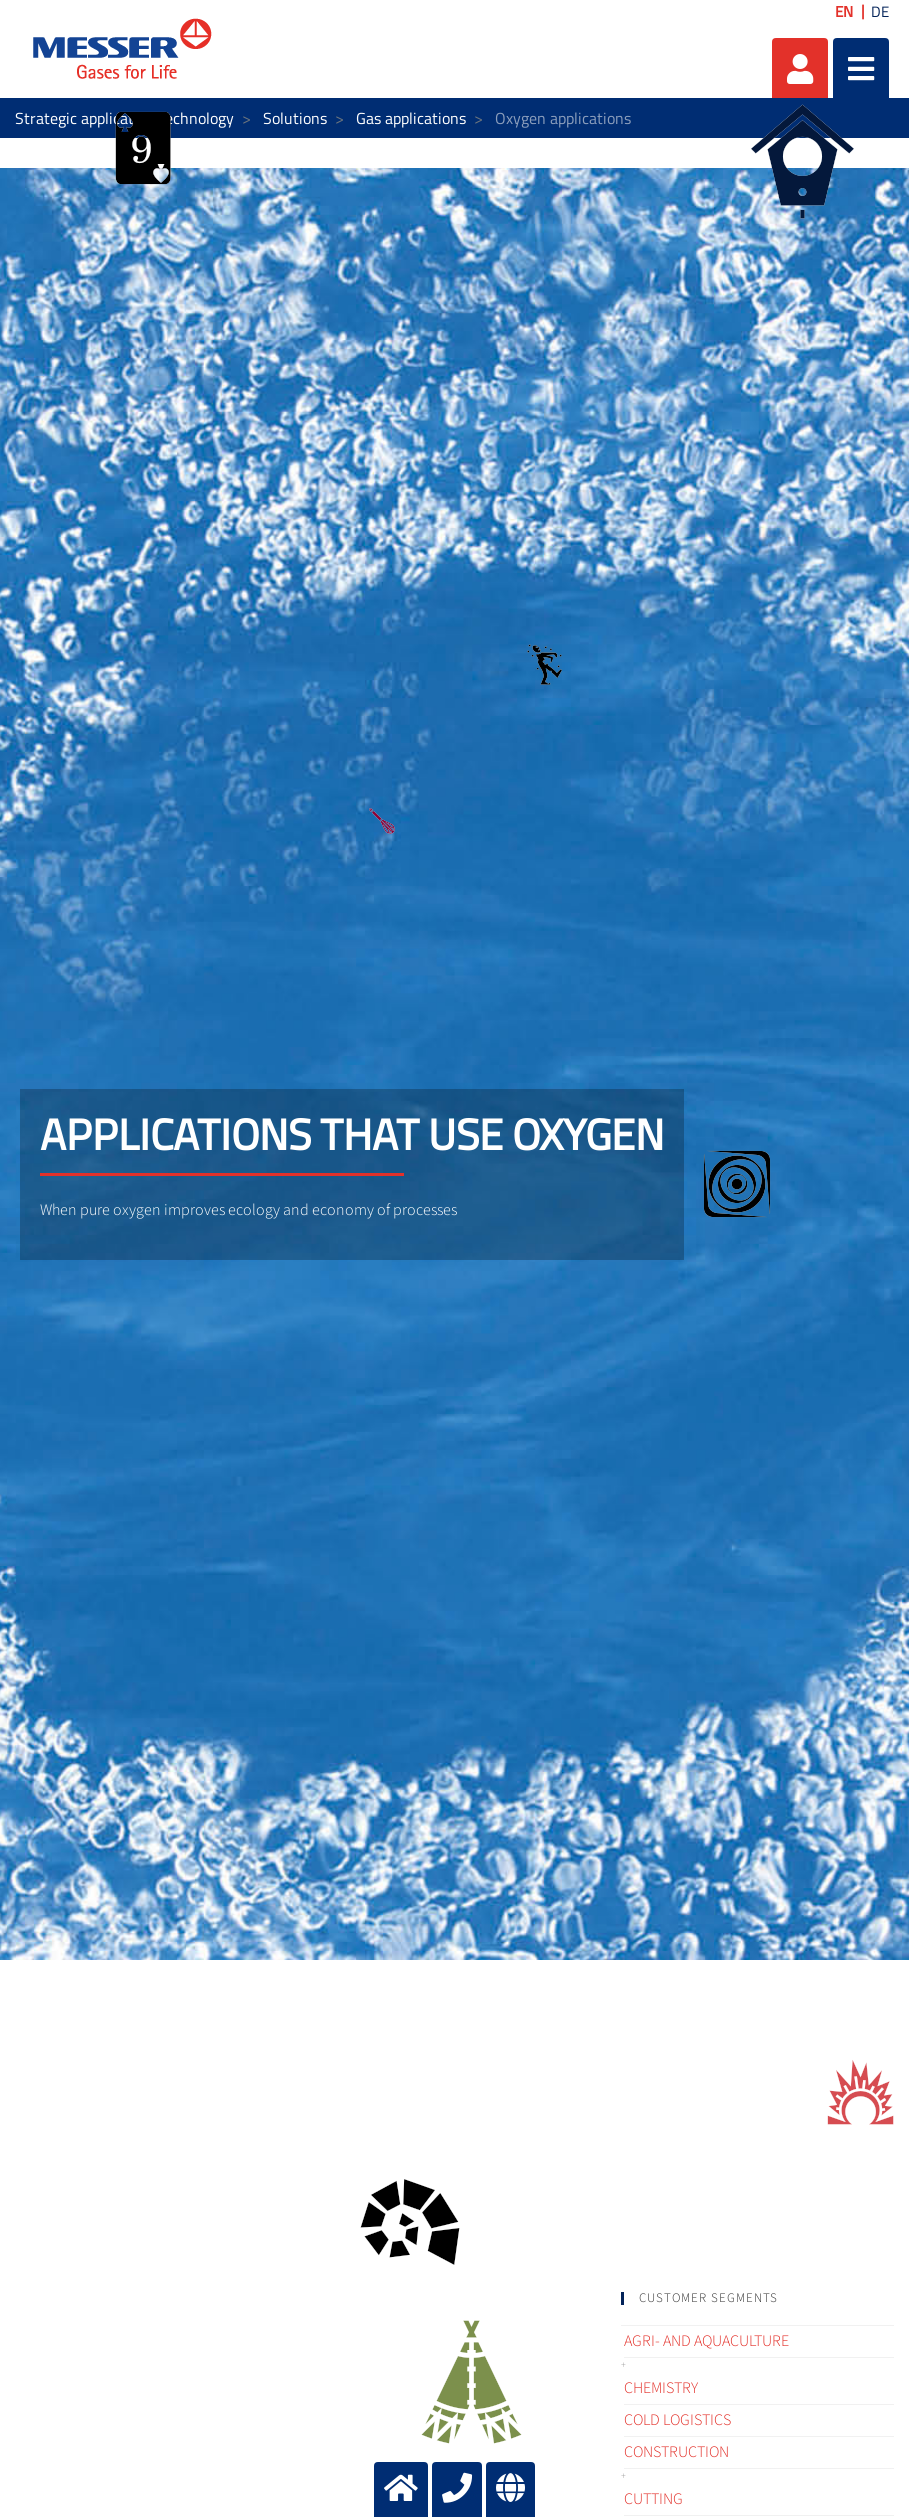  I want to click on access cooking or baking tools, so click(382, 821).